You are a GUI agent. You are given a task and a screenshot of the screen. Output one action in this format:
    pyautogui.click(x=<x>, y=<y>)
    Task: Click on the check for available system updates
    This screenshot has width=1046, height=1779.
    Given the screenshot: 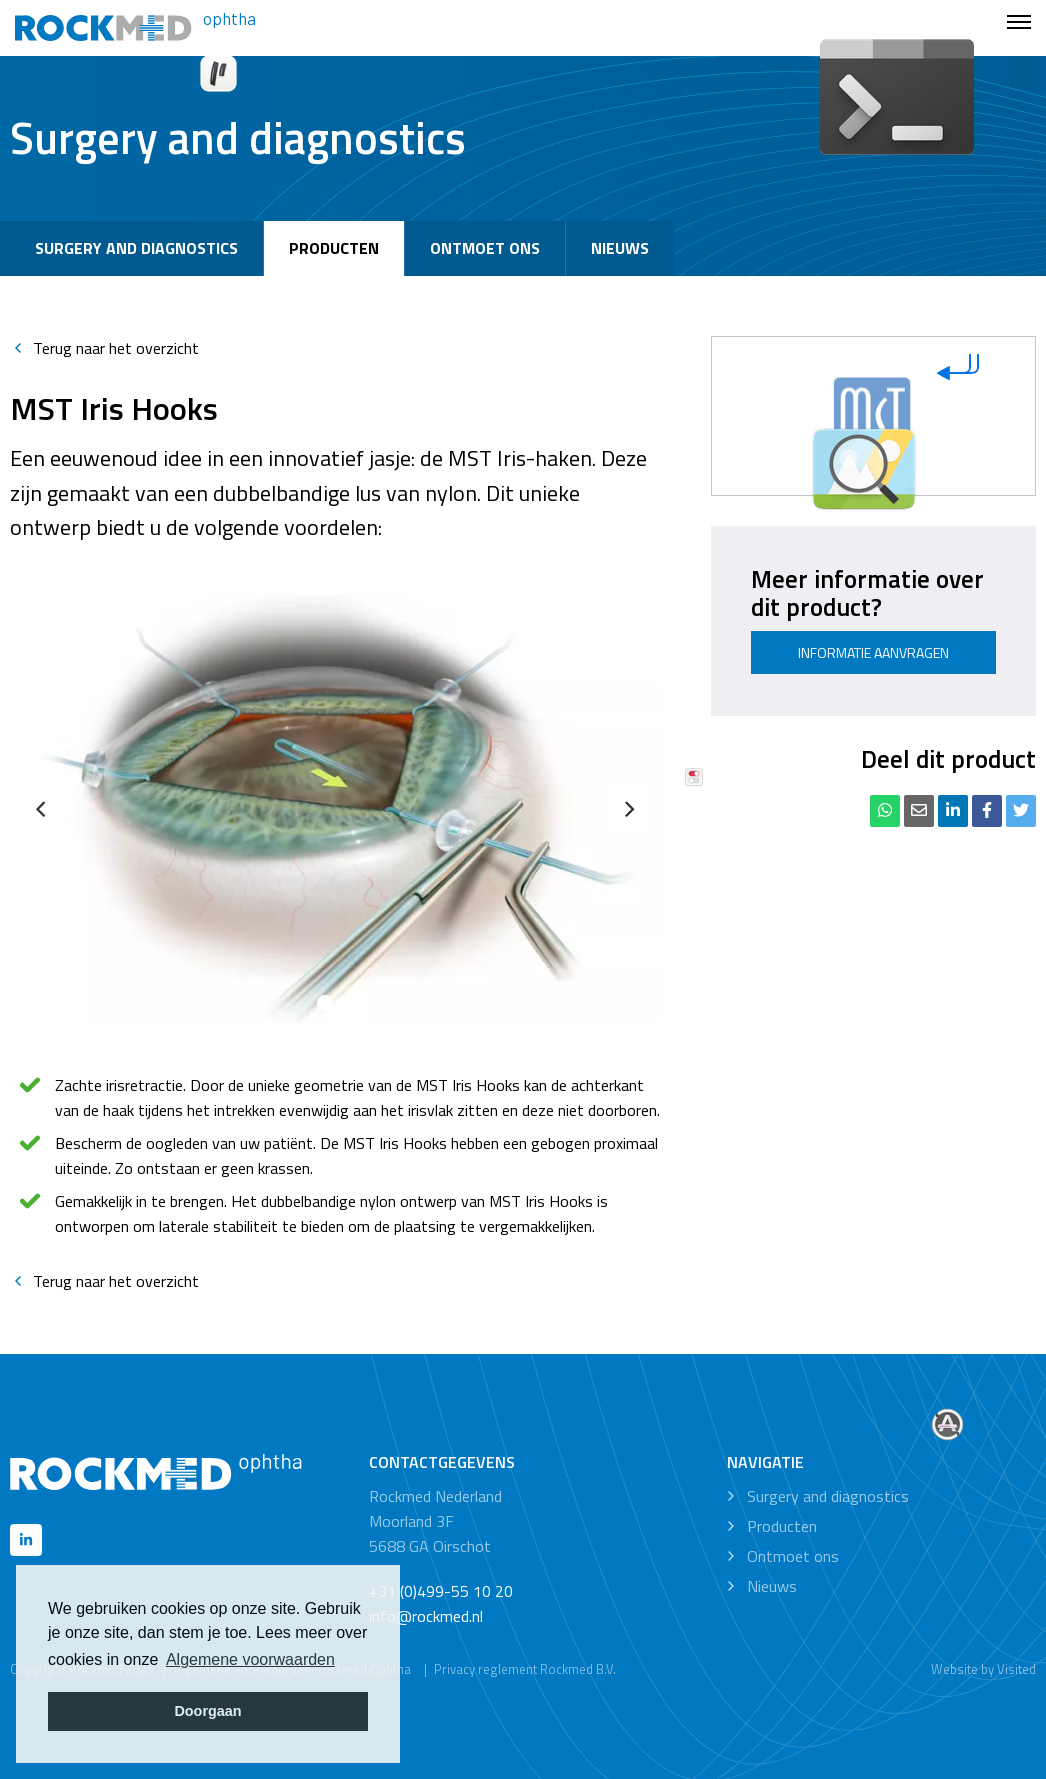 What is the action you would take?
    pyautogui.click(x=947, y=1424)
    